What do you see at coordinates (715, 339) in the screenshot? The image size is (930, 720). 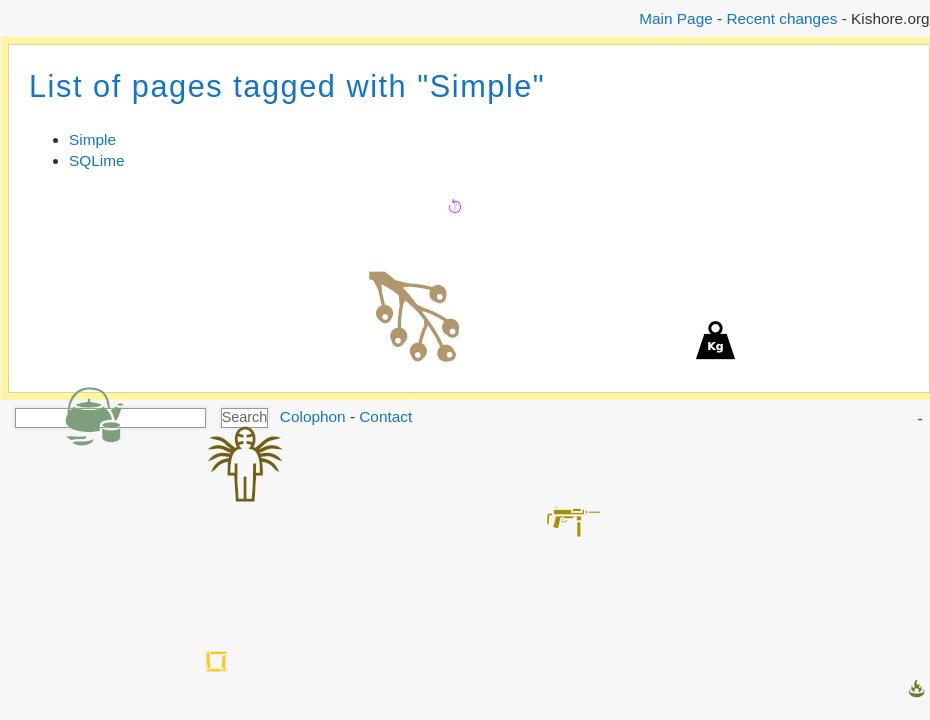 I see `adjust item weight or mass settings` at bounding box center [715, 339].